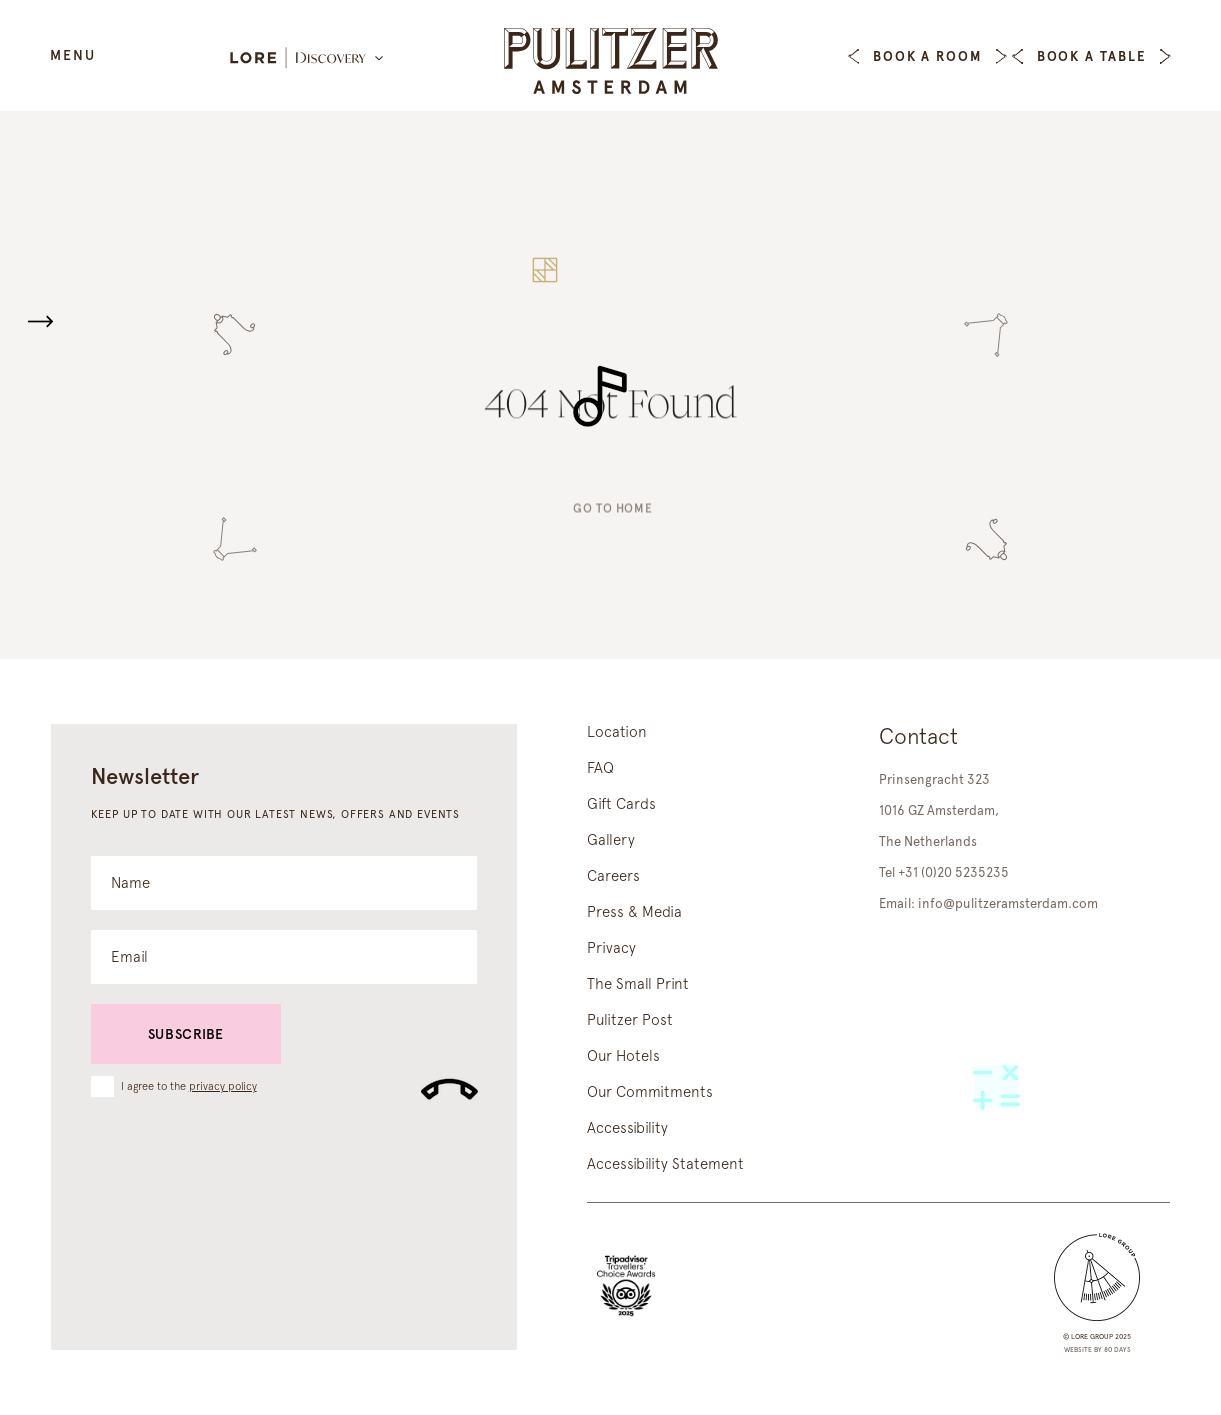 This screenshot has width=1221, height=1415. I want to click on indicates transparency in image editing, so click(545, 270).